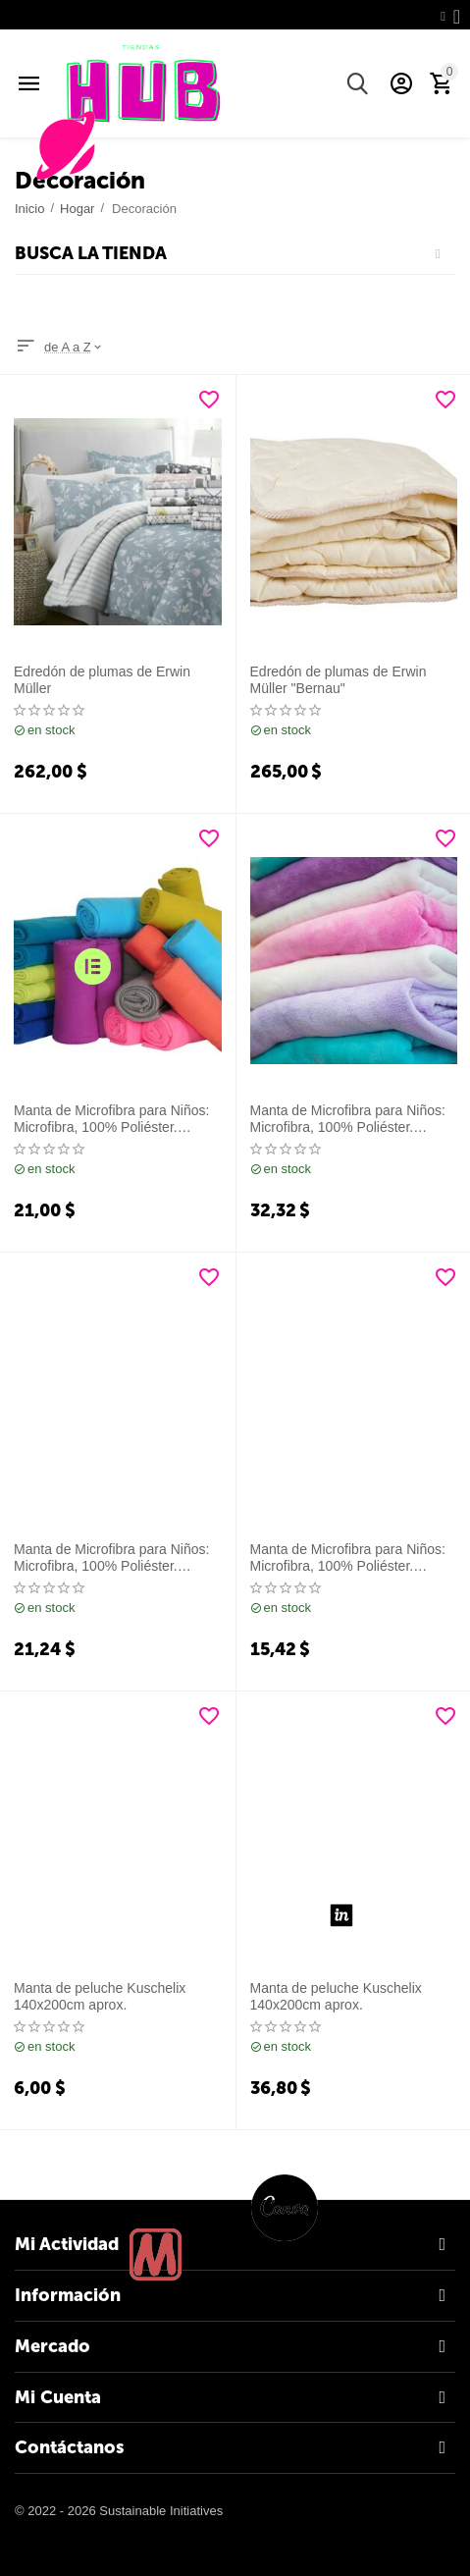 Image resolution: width=470 pixels, height=2576 pixels. I want to click on visit instatus website or service, so click(66, 145).